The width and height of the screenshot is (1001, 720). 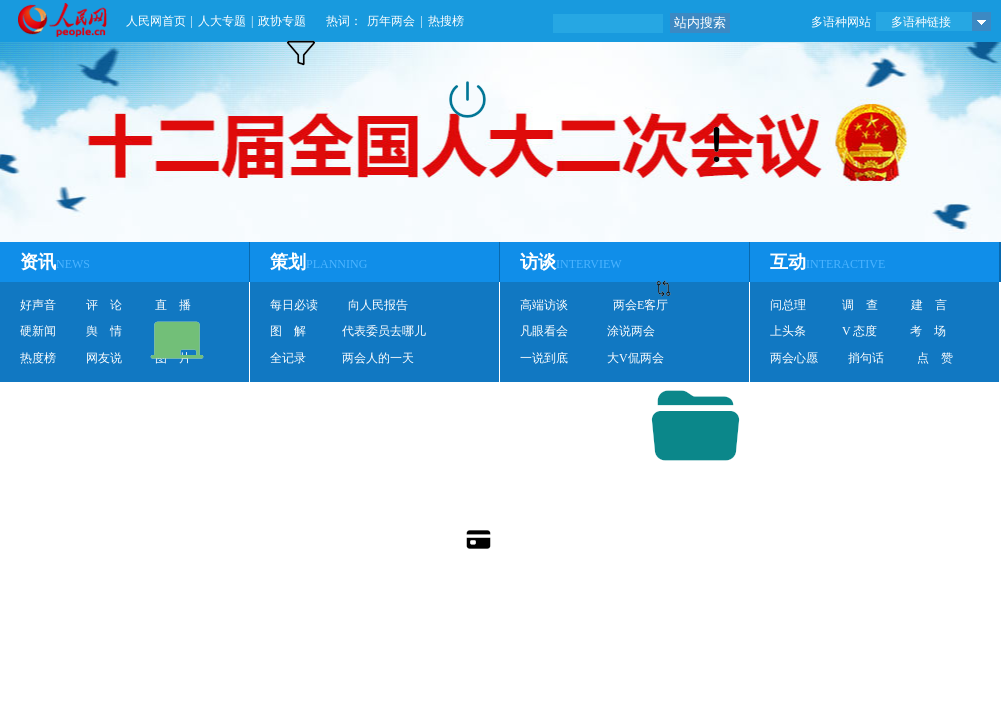 What do you see at coordinates (663, 288) in the screenshot?
I see `compare branches or code versions` at bounding box center [663, 288].